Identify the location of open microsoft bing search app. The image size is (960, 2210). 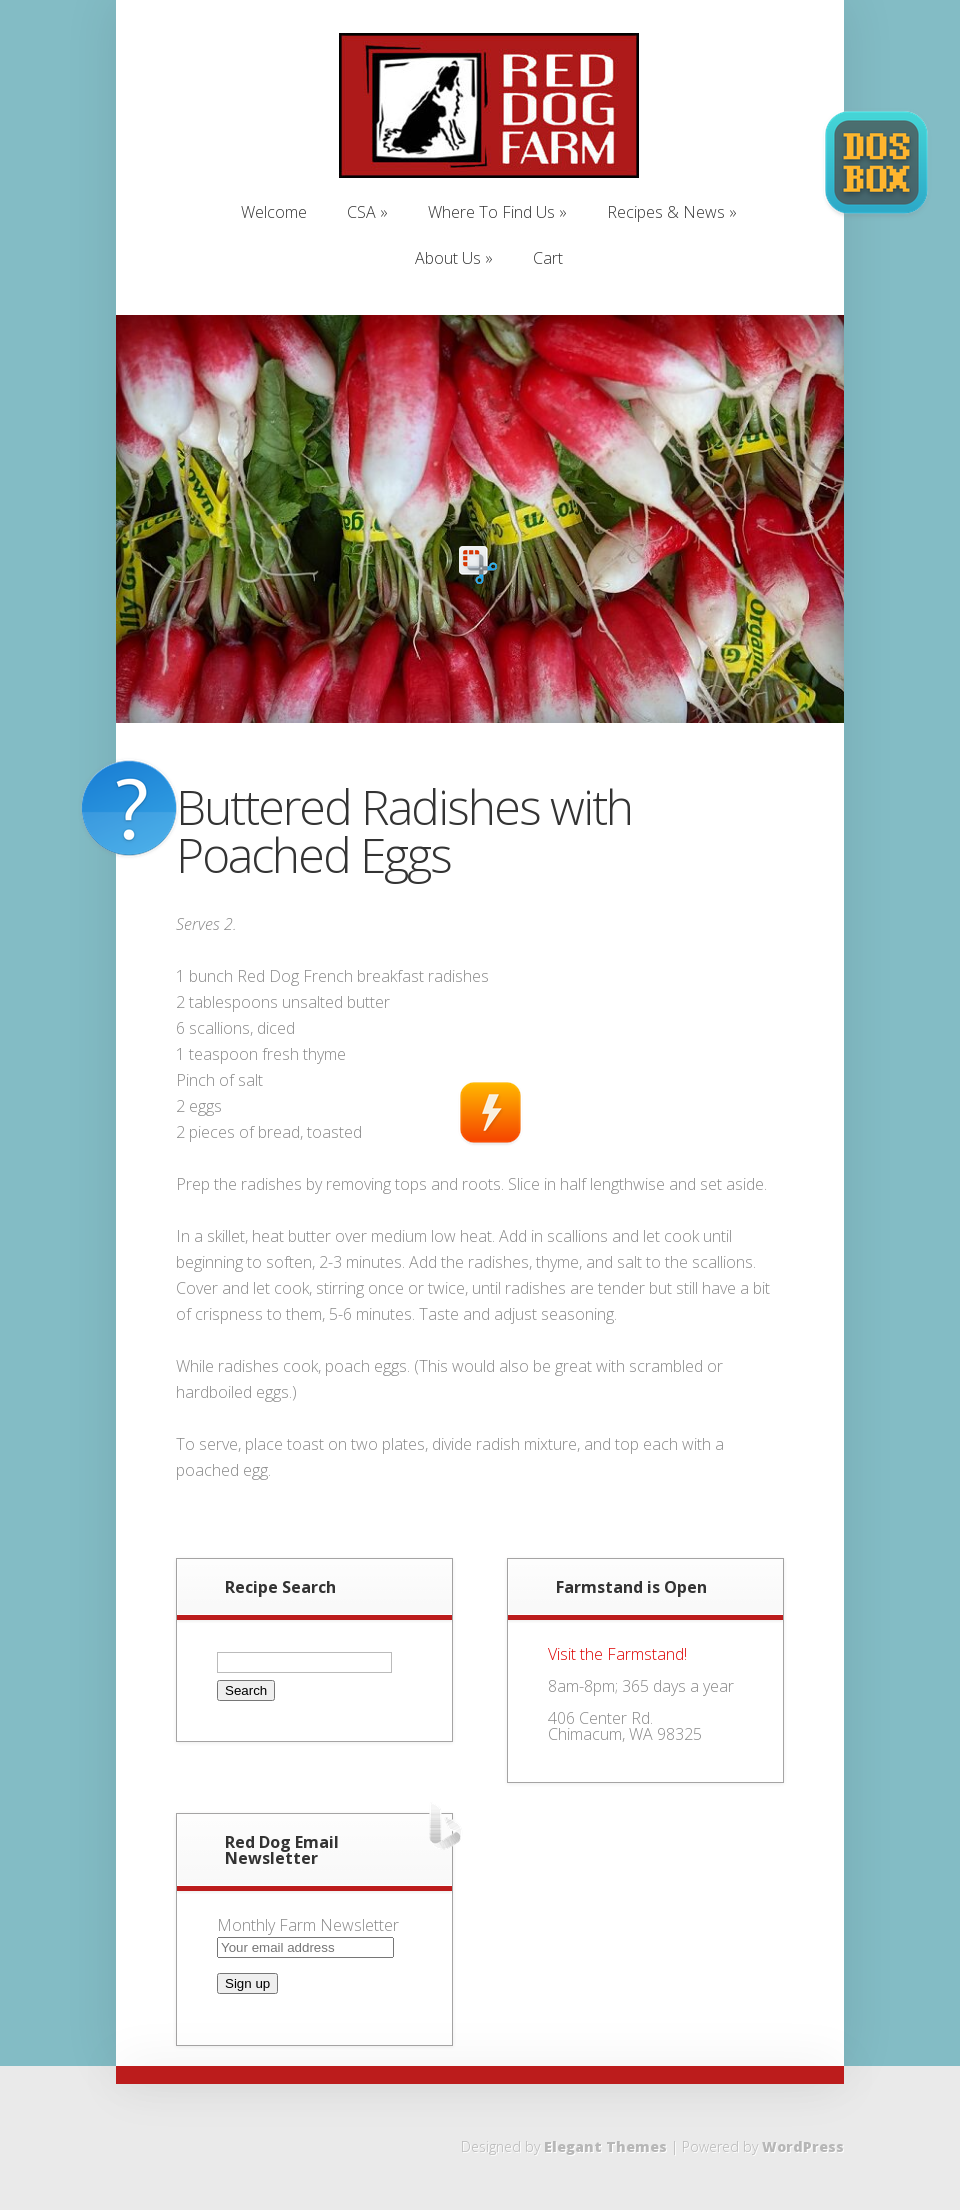
(446, 1826).